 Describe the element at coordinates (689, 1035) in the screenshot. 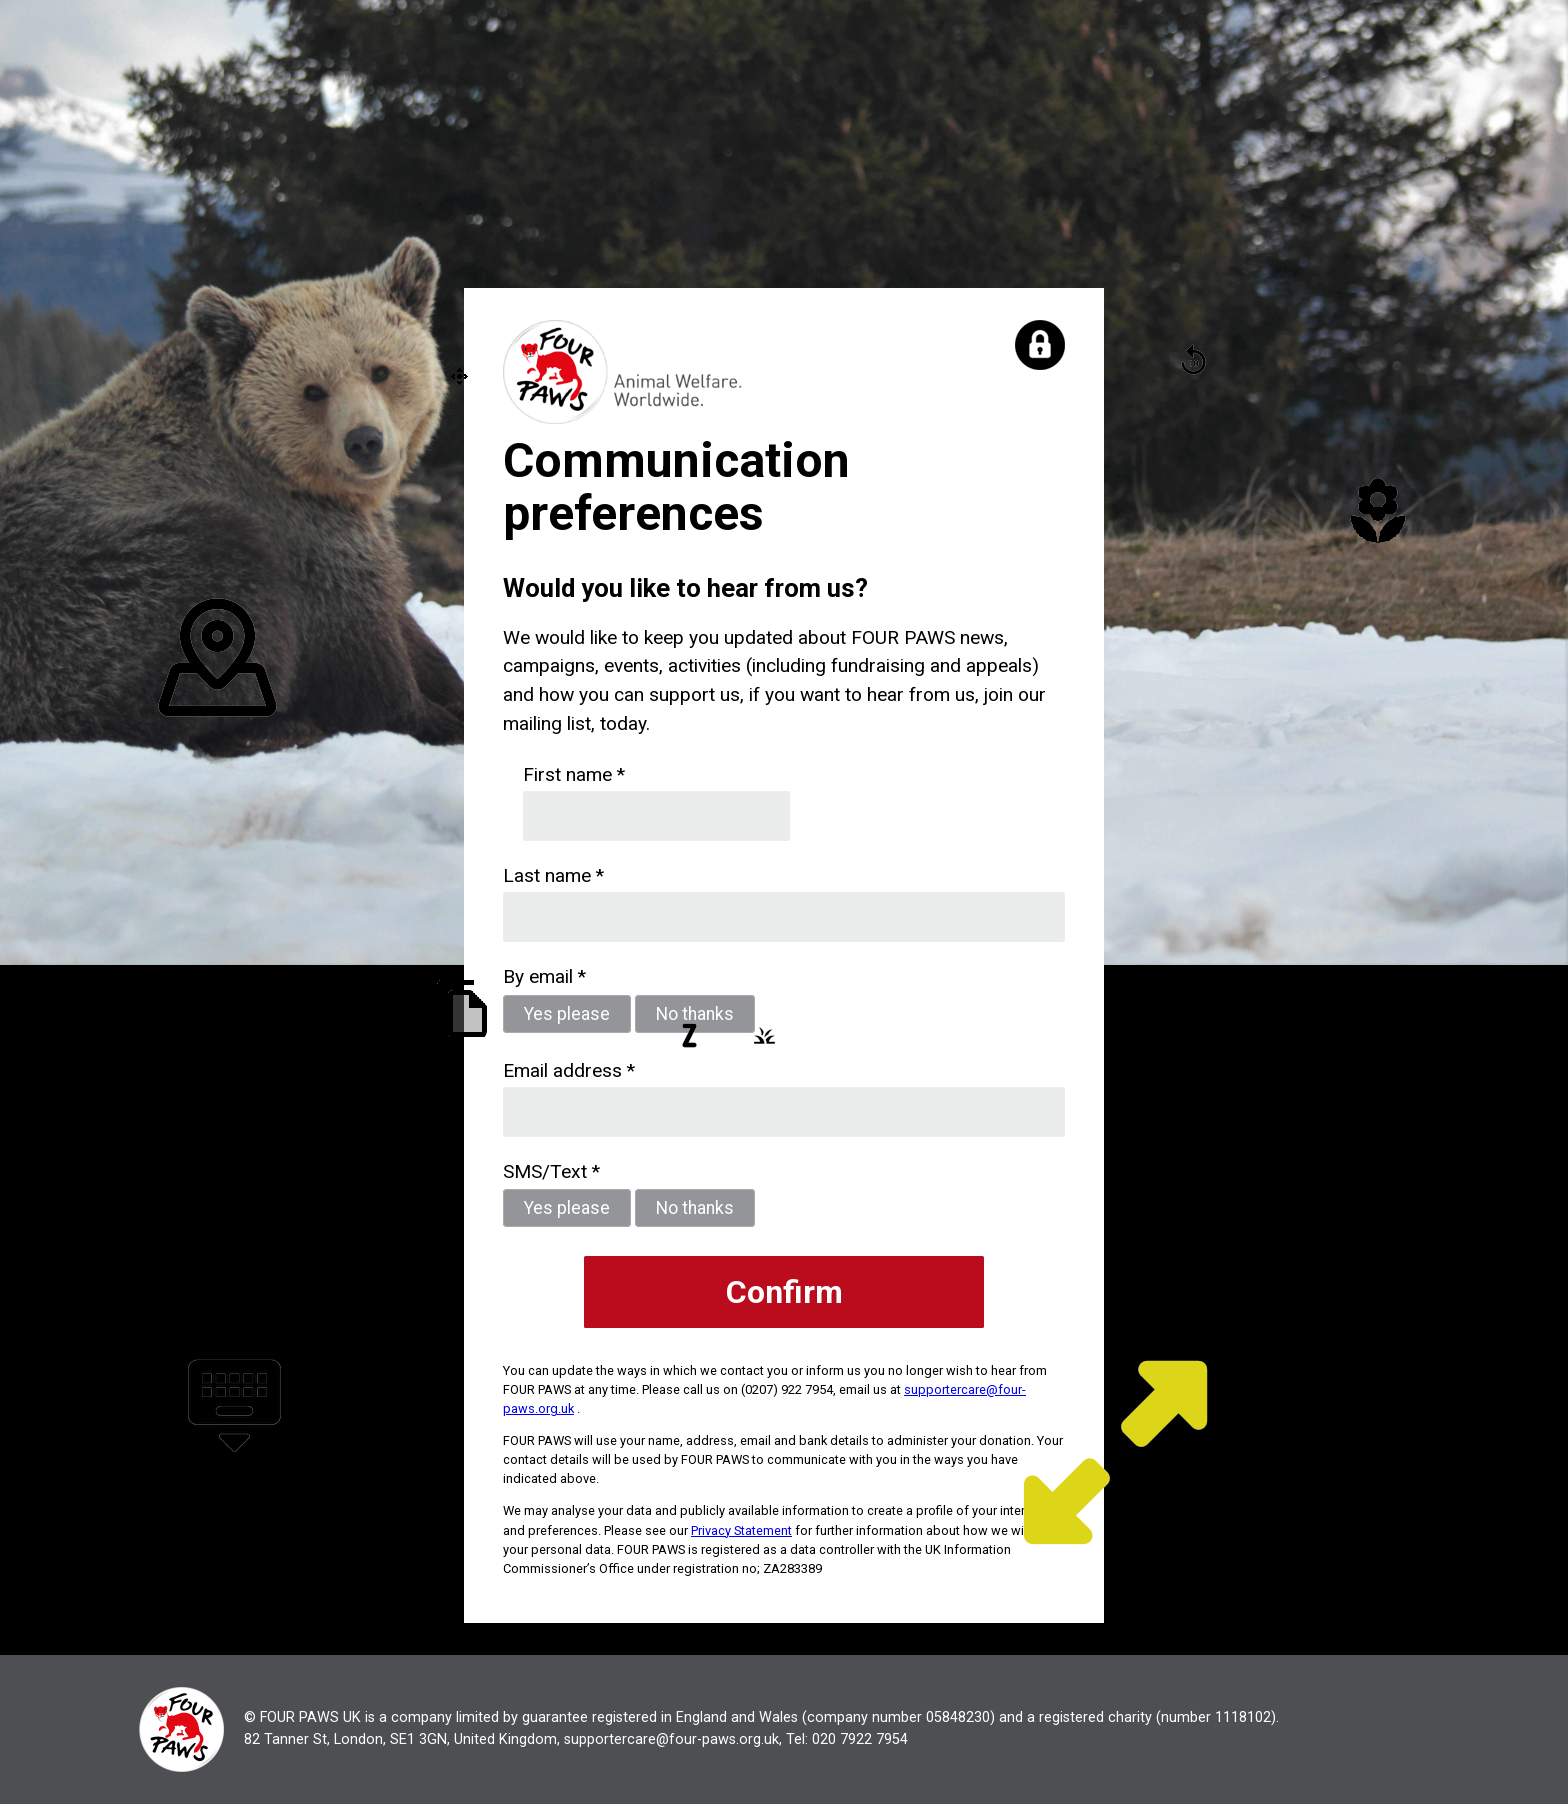

I see `indicates z-index or layer ordering option` at that location.